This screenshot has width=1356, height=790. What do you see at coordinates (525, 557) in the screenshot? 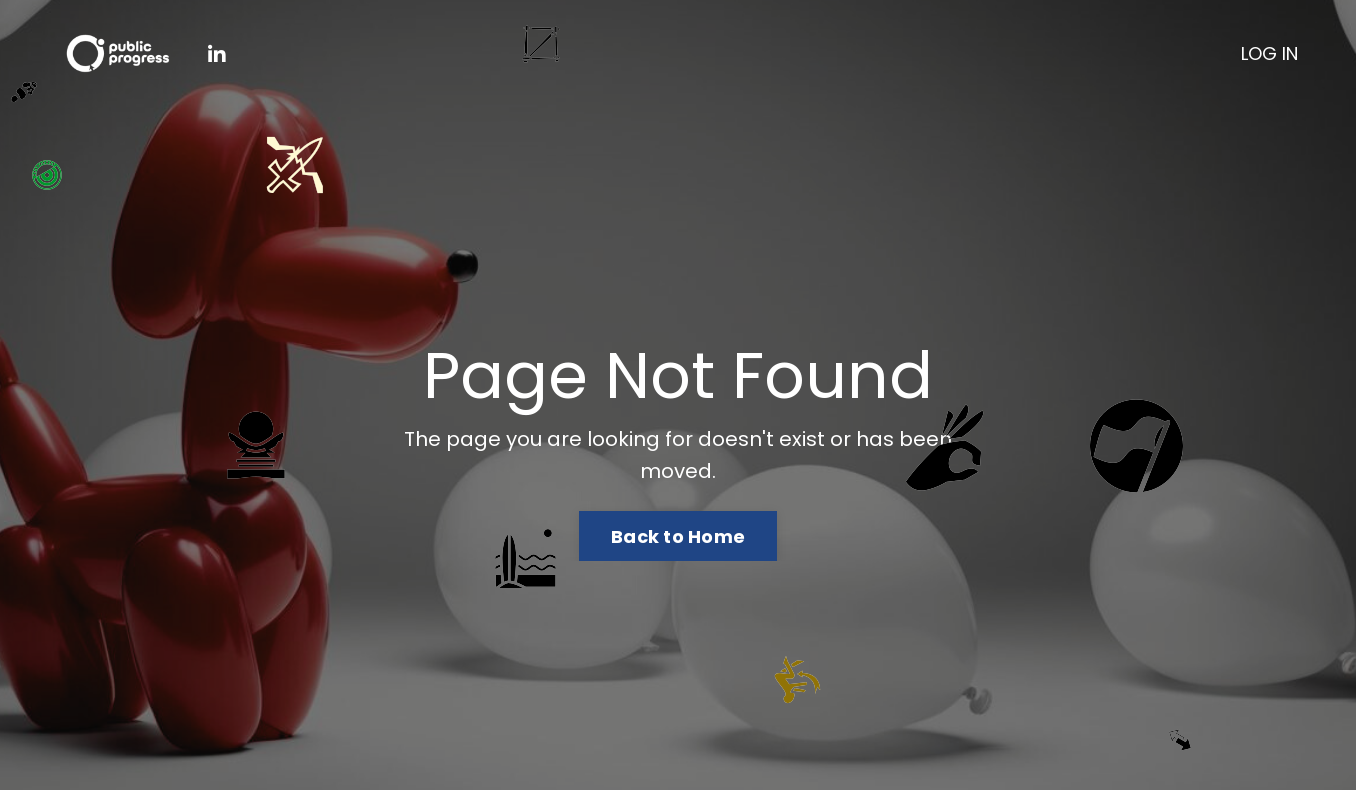
I see `access surfing or water sports activities` at bounding box center [525, 557].